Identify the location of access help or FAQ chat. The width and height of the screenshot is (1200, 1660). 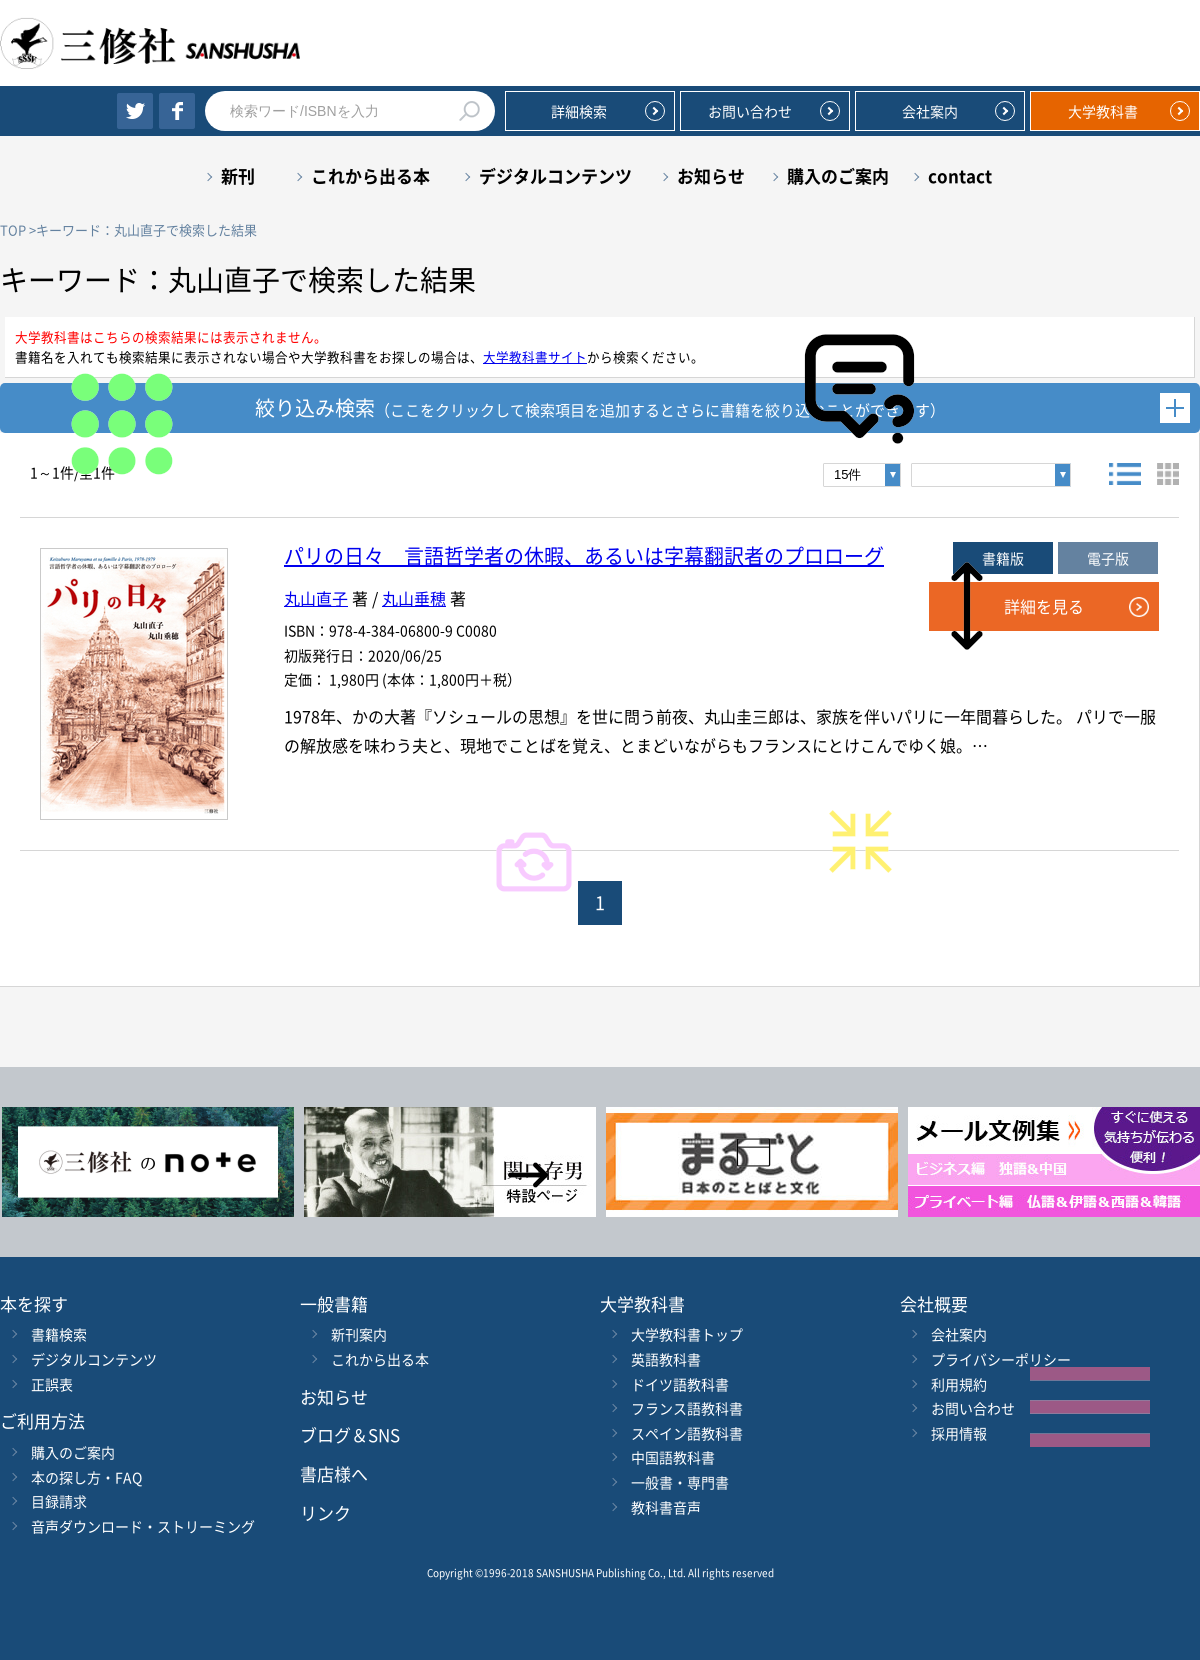
(859, 383).